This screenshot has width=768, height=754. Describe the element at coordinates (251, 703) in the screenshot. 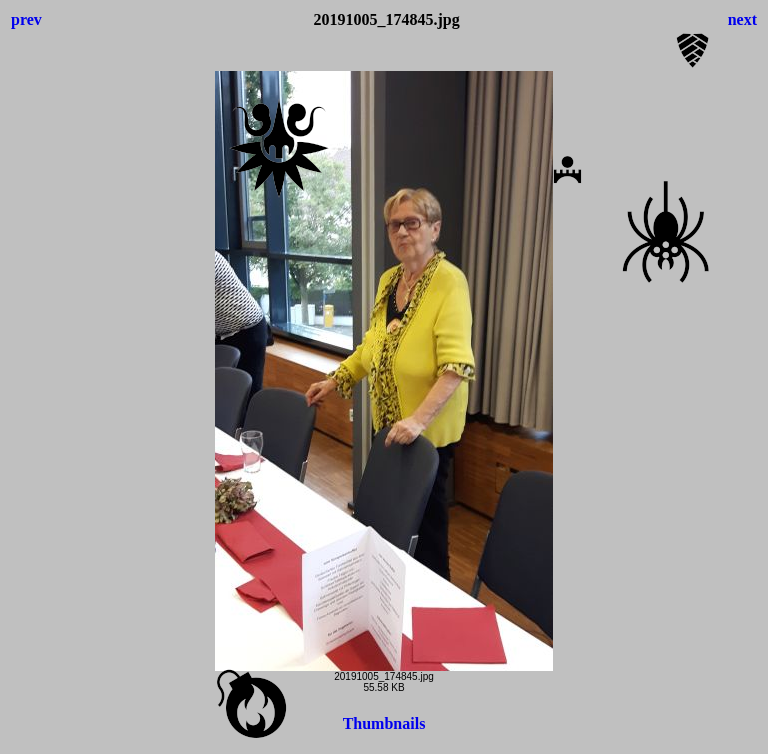

I see `use fire bomb attack or ability` at that location.